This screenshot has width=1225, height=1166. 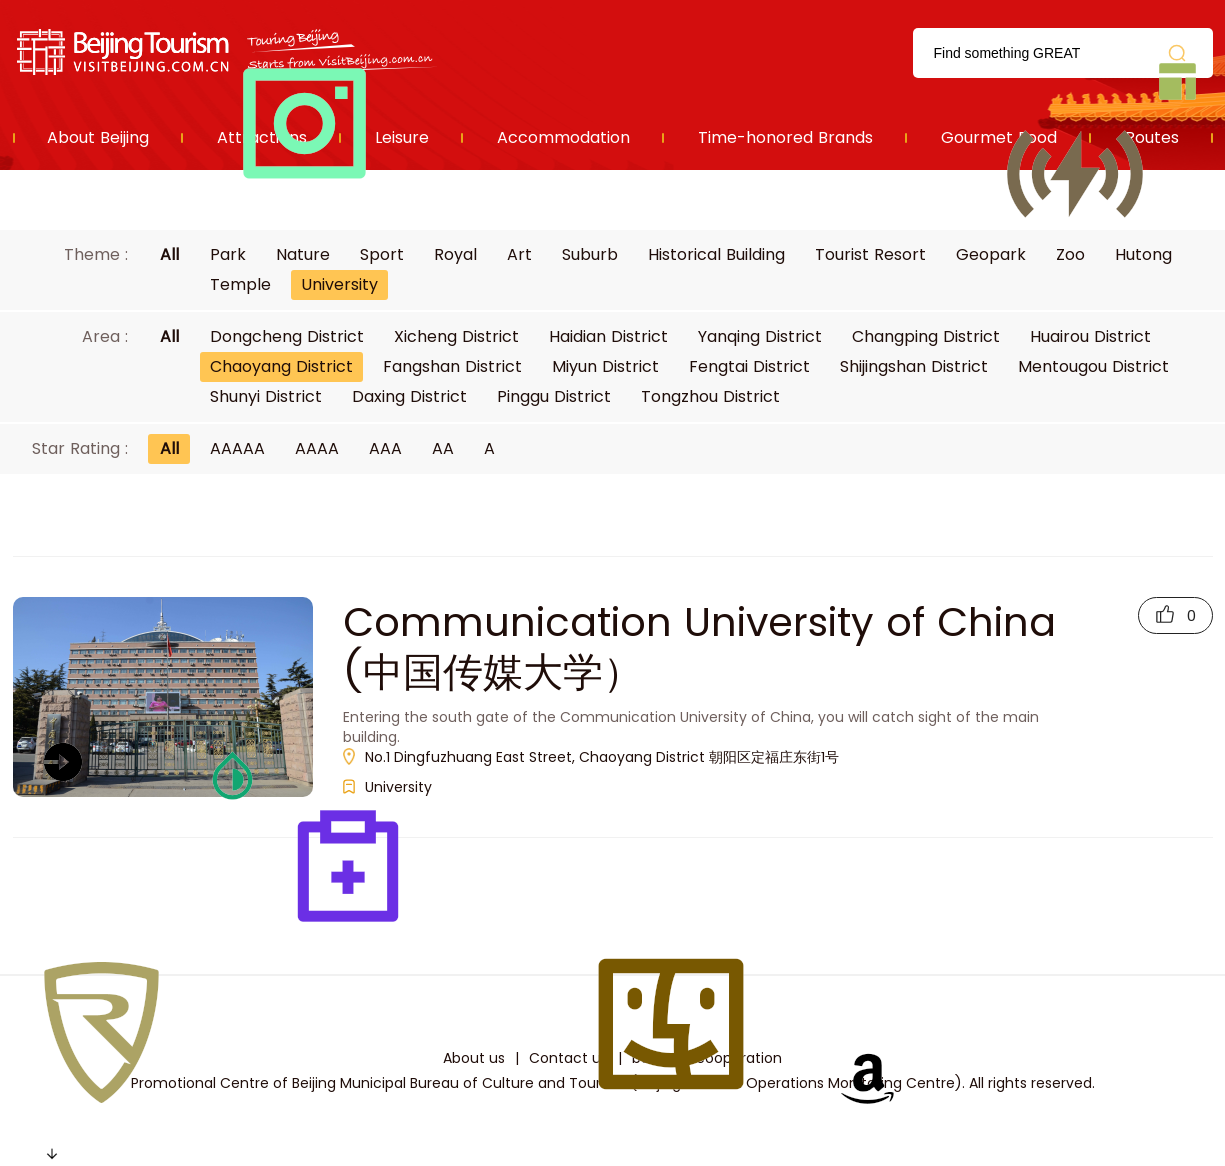 What do you see at coordinates (1075, 174) in the screenshot?
I see `indicates wireless charging is active` at bounding box center [1075, 174].